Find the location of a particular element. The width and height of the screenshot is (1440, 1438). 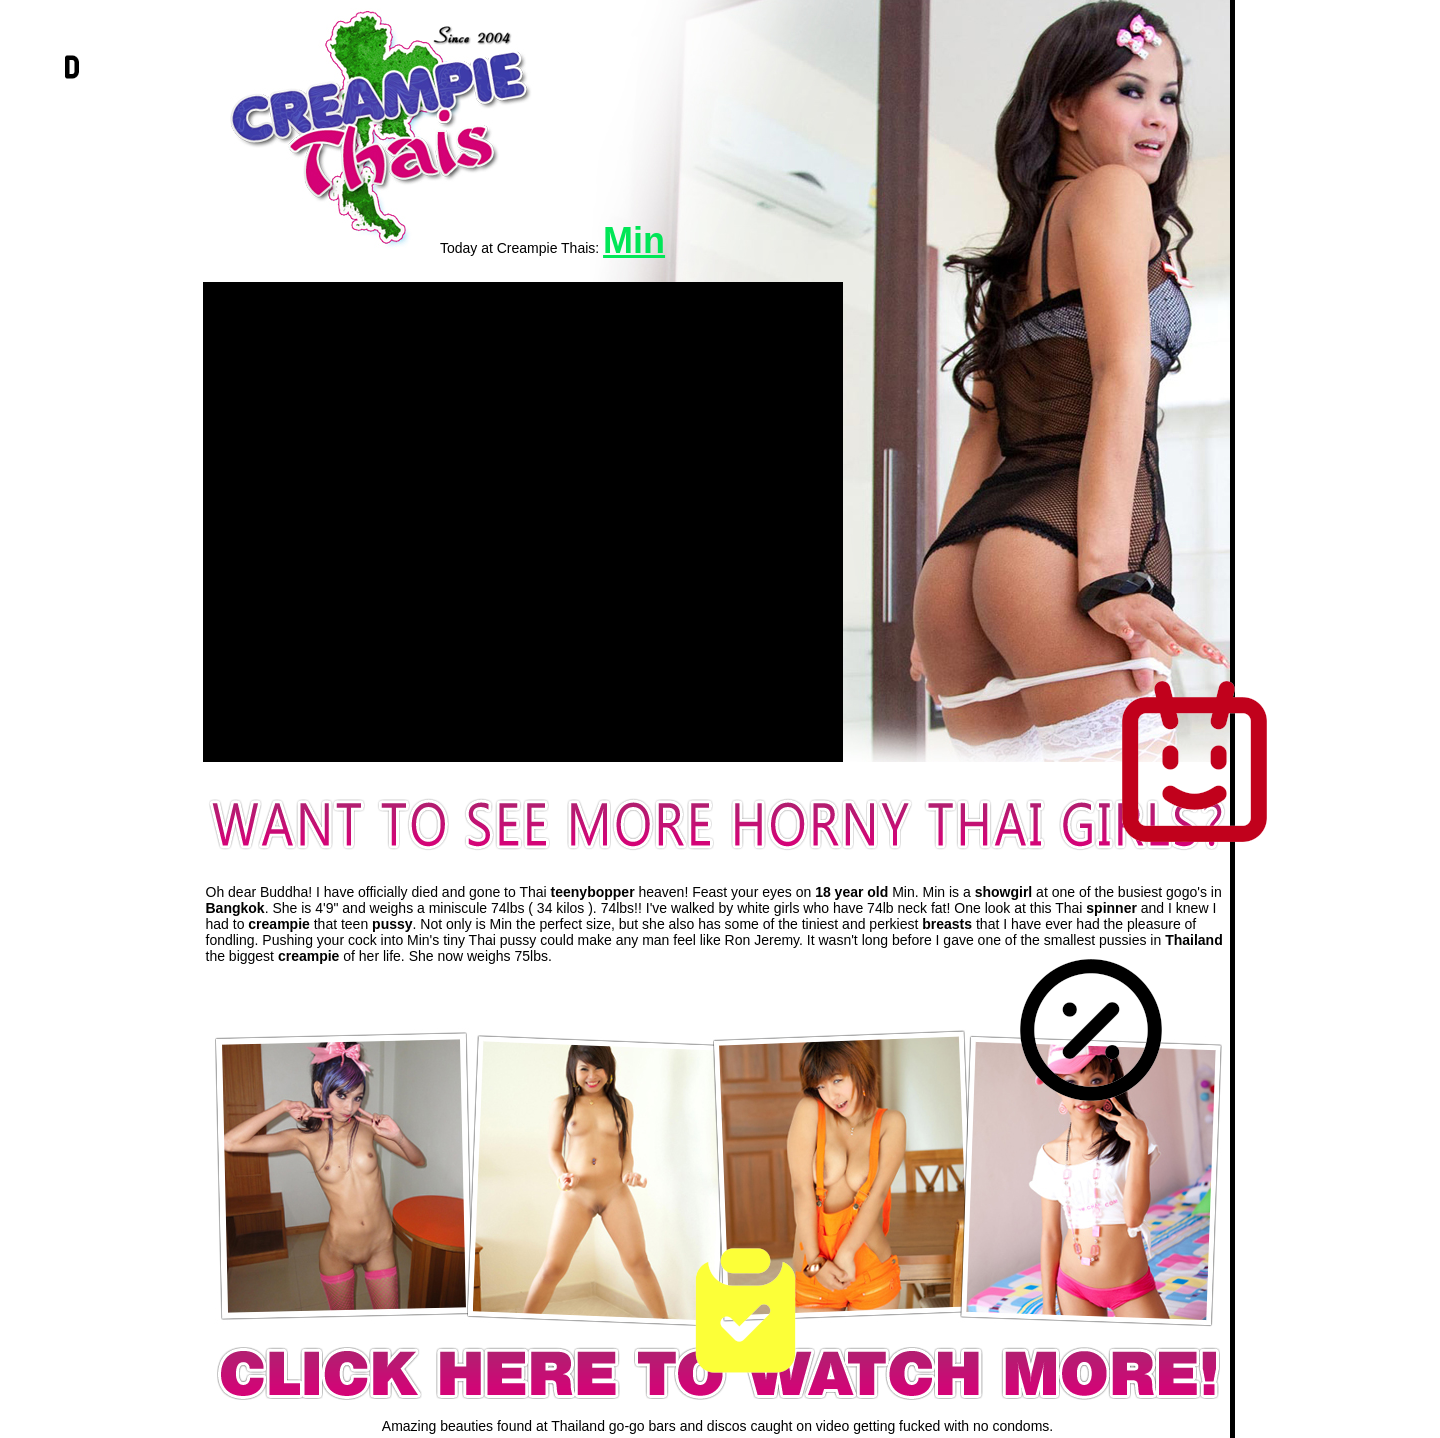

indicates a "D" grade or rating is located at coordinates (72, 67).